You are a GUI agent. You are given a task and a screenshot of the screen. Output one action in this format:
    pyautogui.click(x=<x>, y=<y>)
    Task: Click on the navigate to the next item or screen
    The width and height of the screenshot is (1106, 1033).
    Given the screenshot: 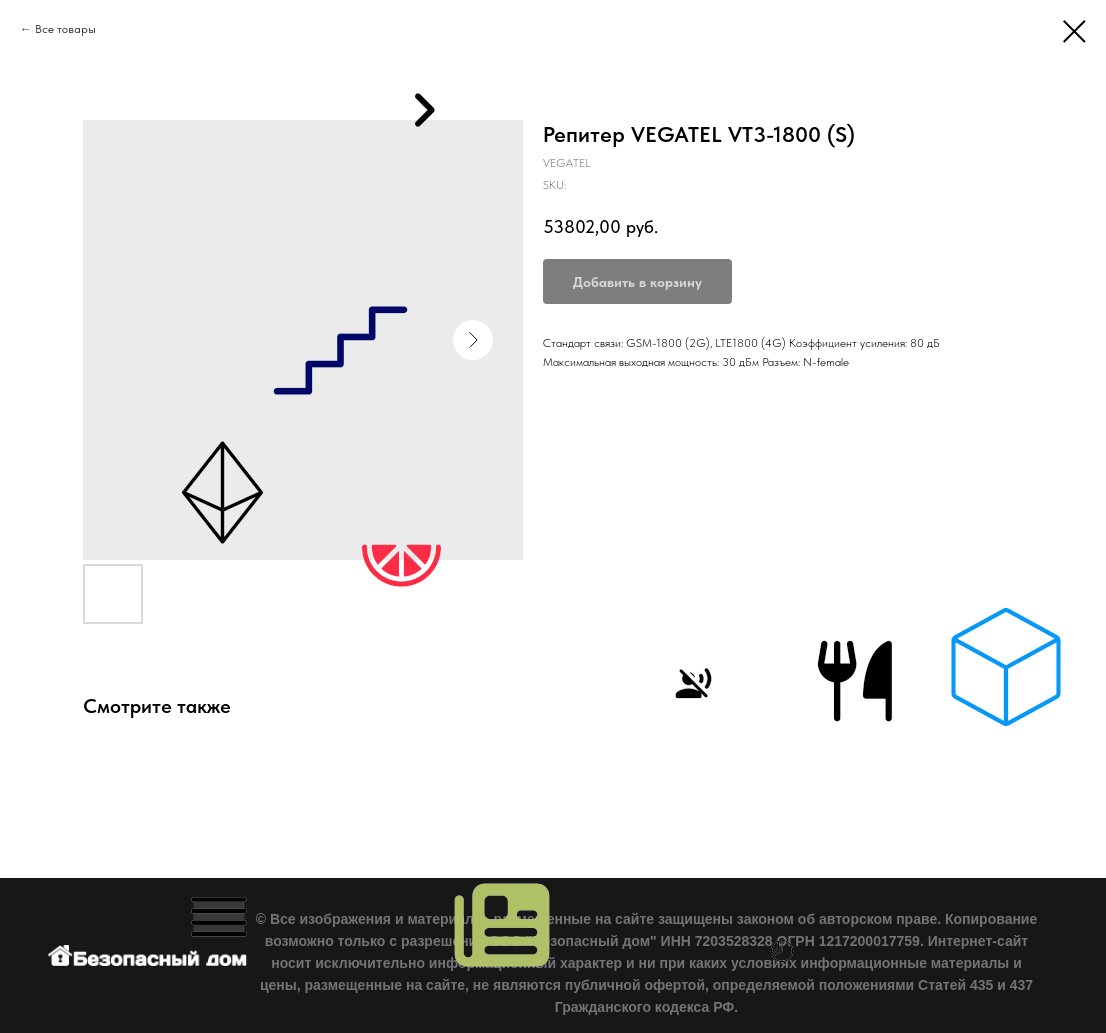 What is the action you would take?
    pyautogui.click(x=424, y=110)
    